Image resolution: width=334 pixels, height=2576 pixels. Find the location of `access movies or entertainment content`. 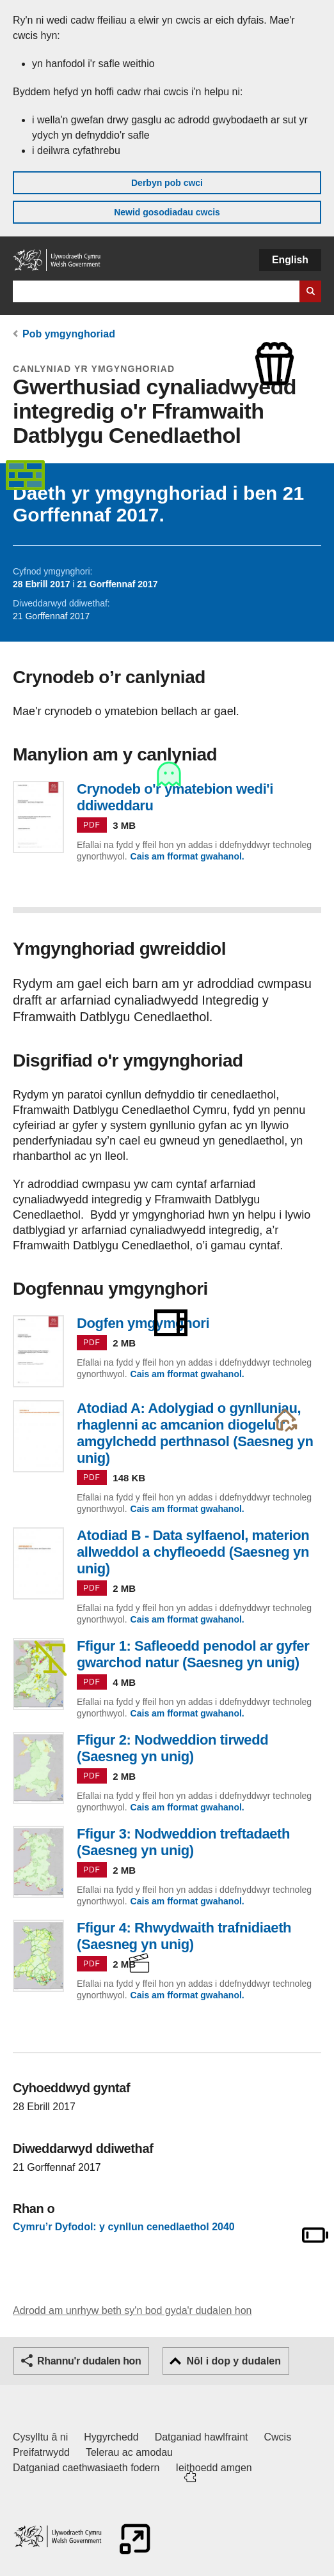

access movies or entertainment content is located at coordinates (274, 364).